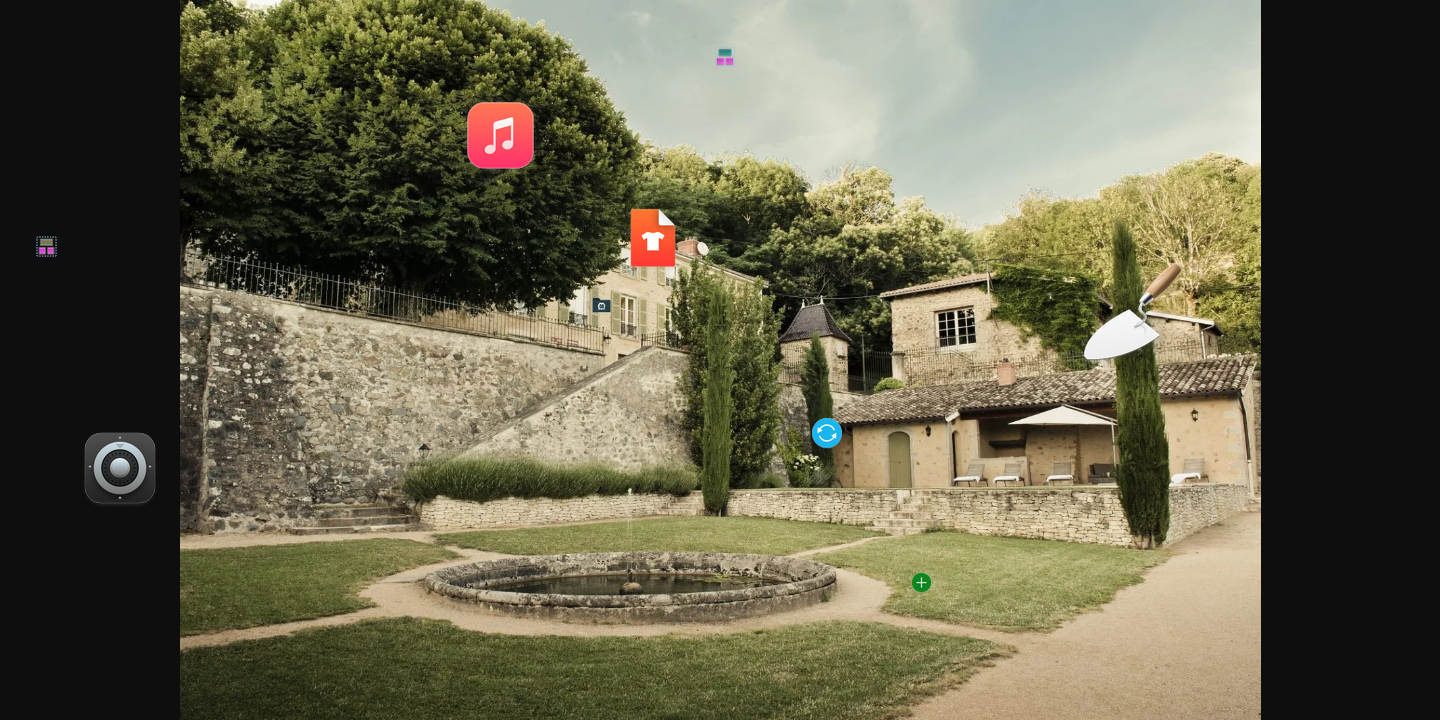  I want to click on select all items in the current view, so click(725, 57).